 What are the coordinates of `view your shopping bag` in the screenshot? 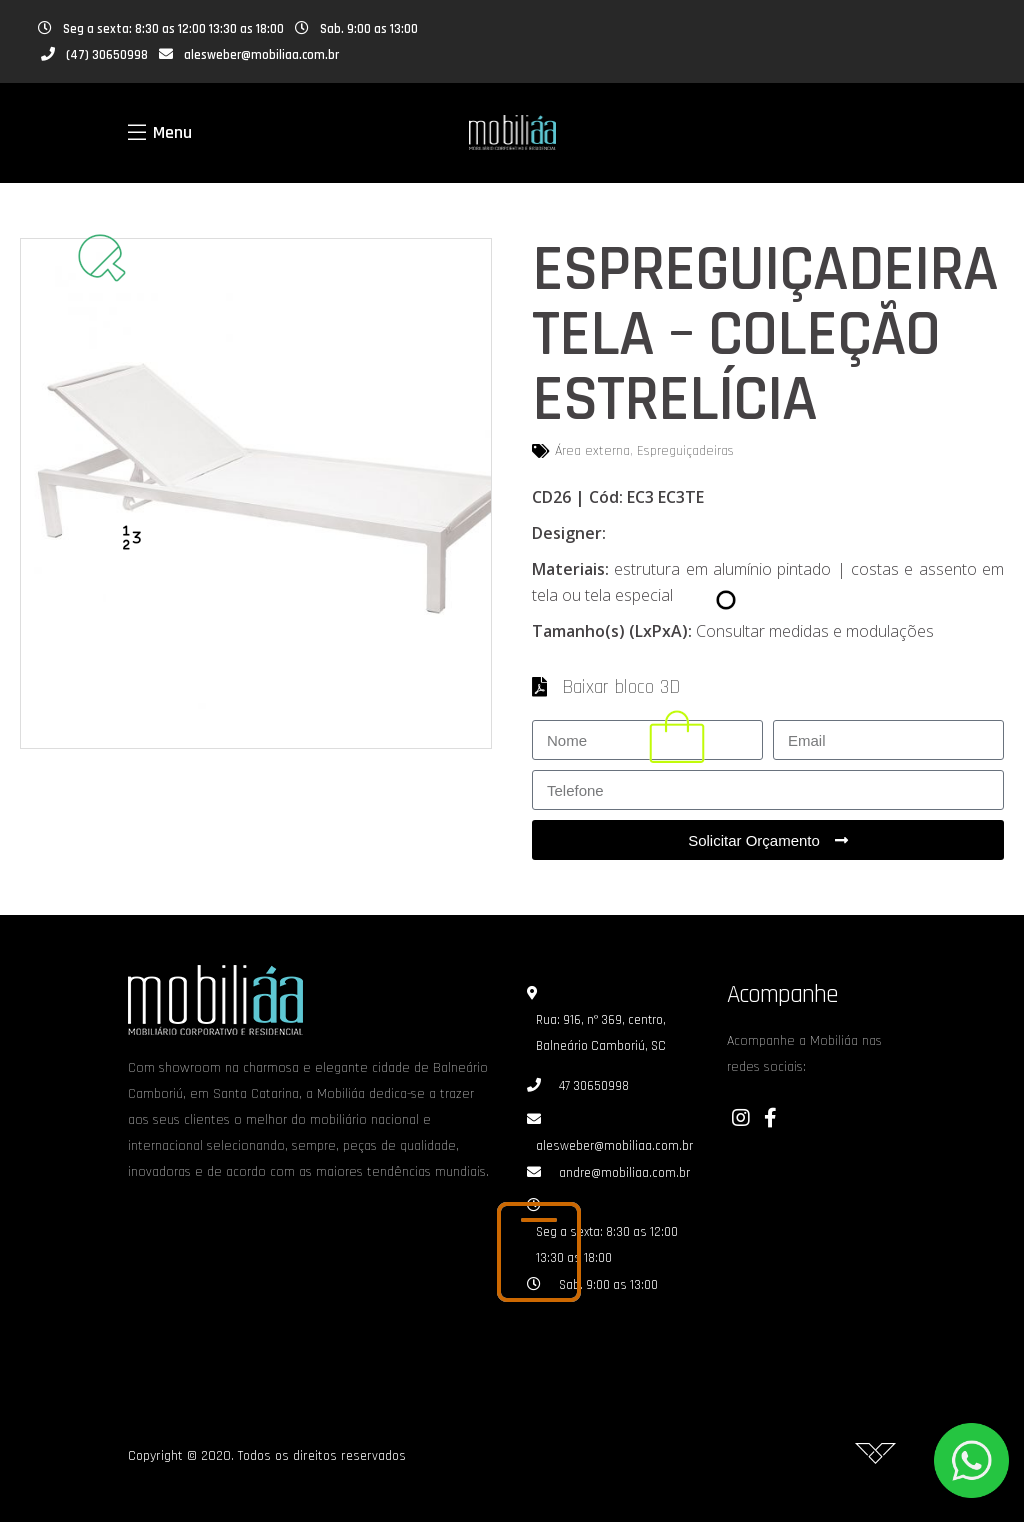 It's located at (677, 740).